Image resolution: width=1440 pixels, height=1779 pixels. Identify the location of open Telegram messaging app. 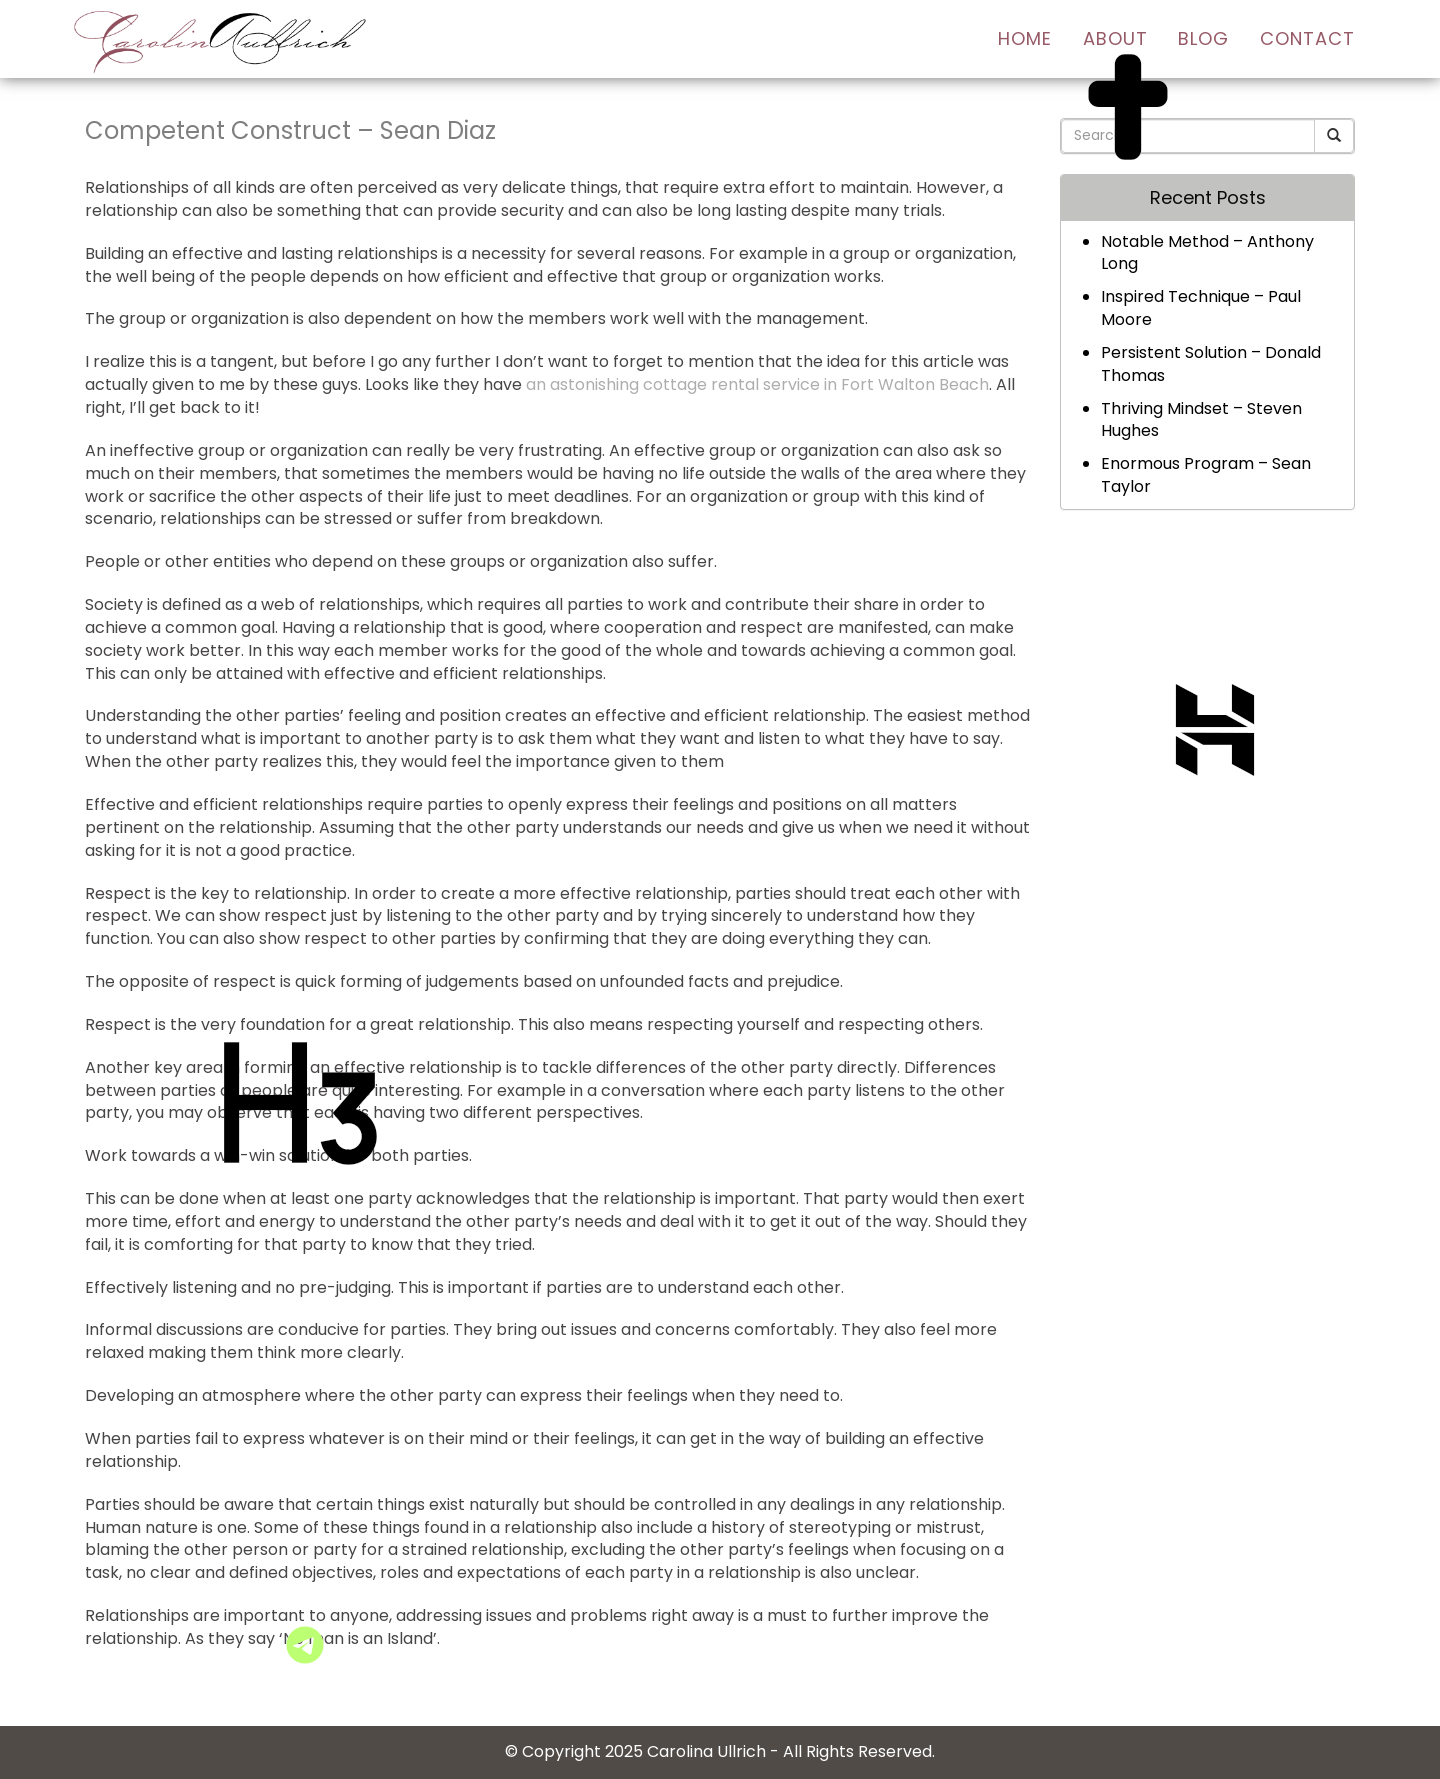
(305, 1645).